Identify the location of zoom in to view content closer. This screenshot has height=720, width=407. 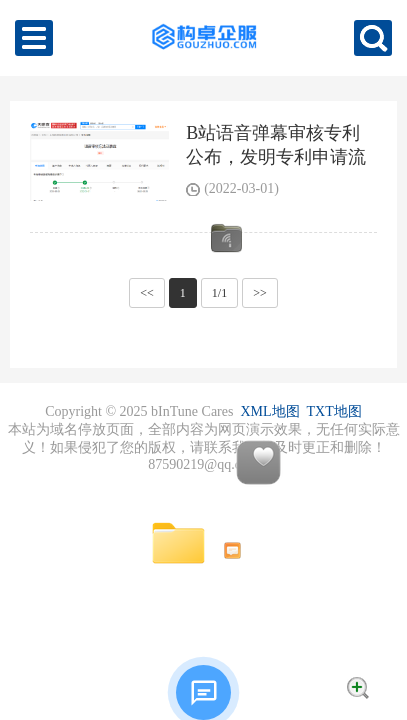
(358, 688).